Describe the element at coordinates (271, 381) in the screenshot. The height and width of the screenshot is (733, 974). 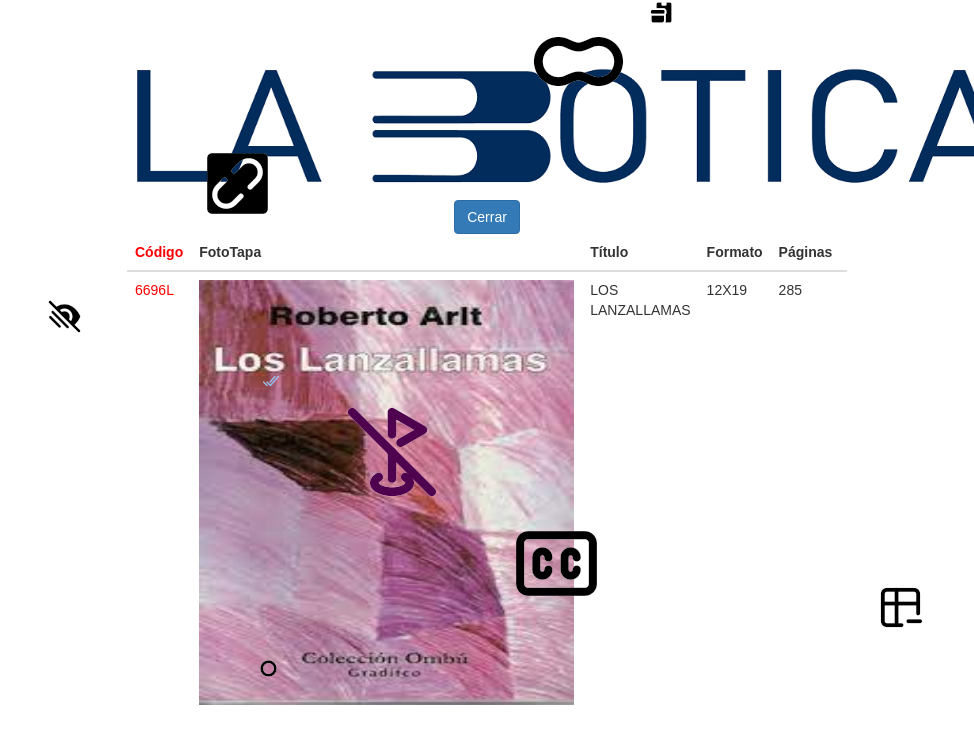
I see `indicates message has been read` at that location.